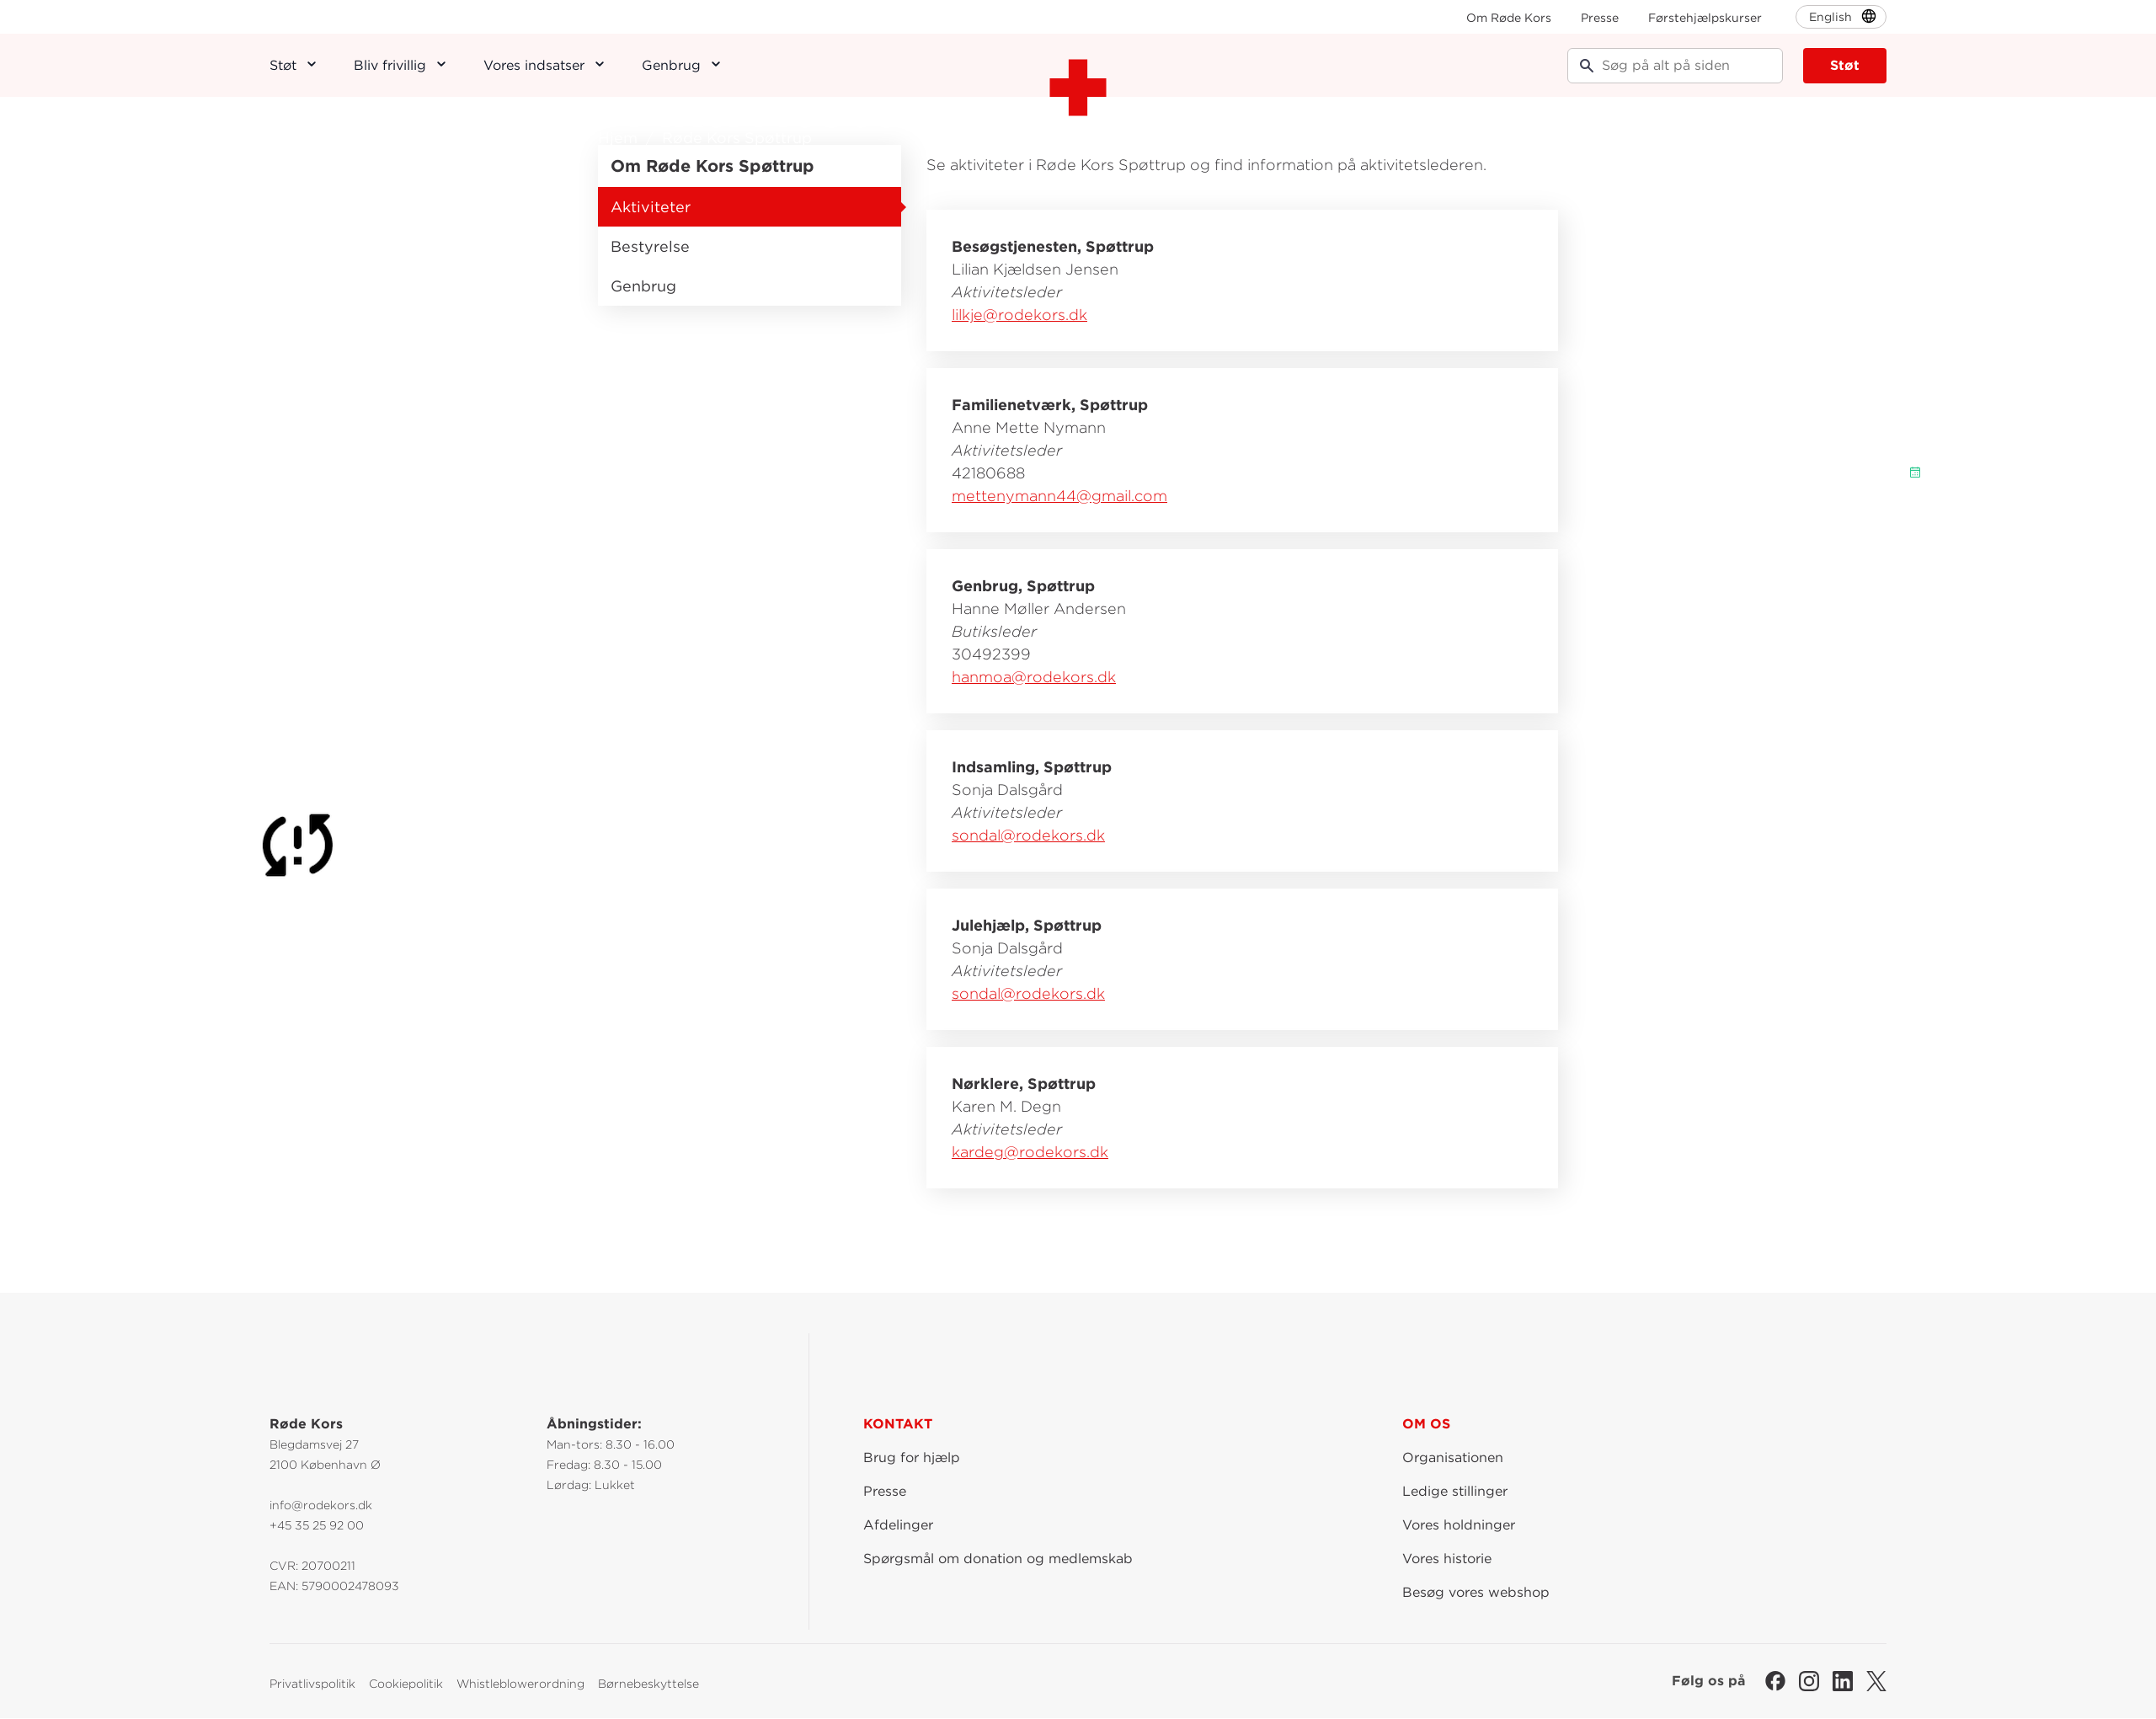 The height and width of the screenshot is (1719, 2156). What do you see at coordinates (297, 845) in the screenshot?
I see `indicates a sync error or failure` at bounding box center [297, 845].